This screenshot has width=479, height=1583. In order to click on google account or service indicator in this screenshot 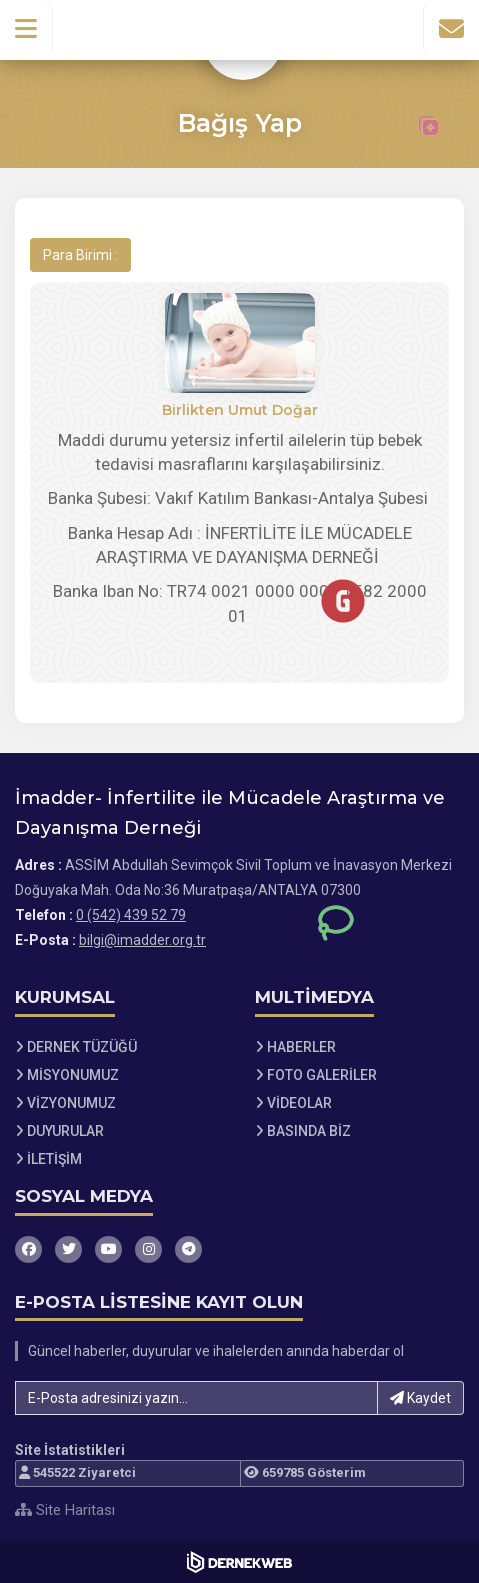, I will do `click(343, 601)`.